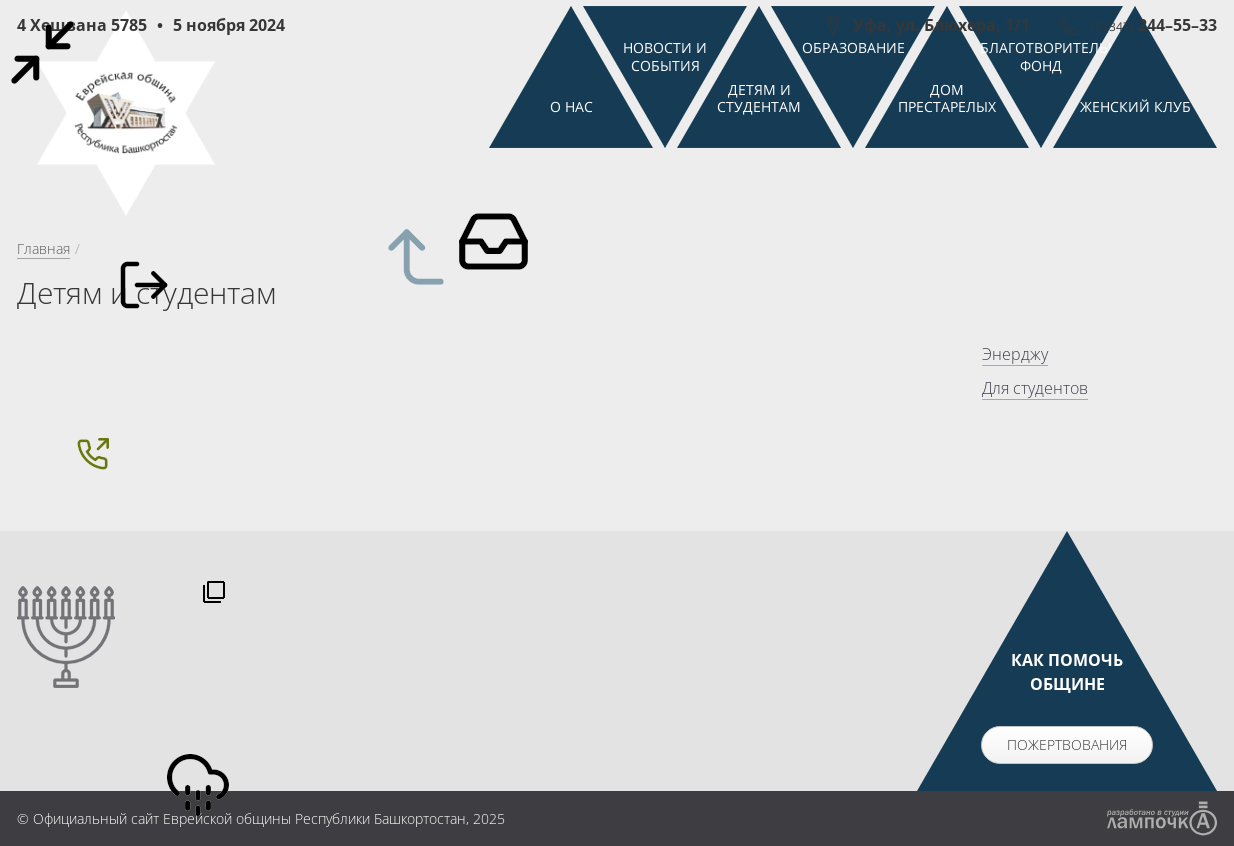 This screenshot has height=846, width=1234. What do you see at coordinates (144, 285) in the screenshot?
I see `log out of your account` at bounding box center [144, 285].